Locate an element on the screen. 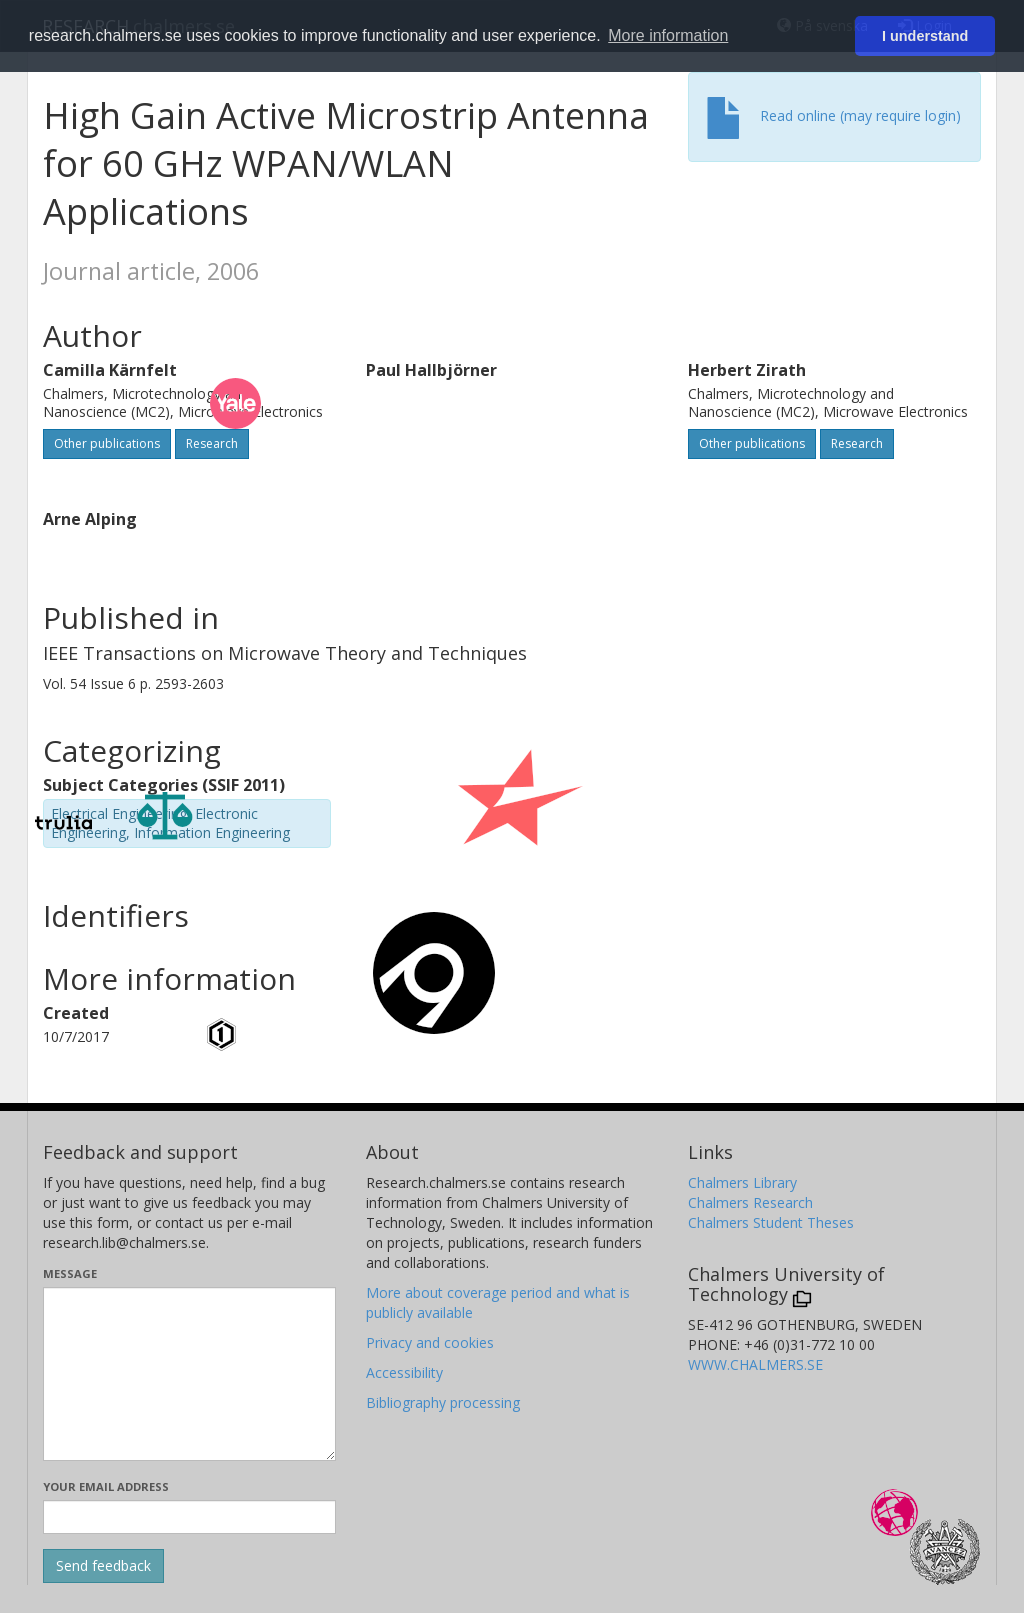 The image size is (1024, 1613). visit the ESEA gaming platform is located at coordinates (520, 797).